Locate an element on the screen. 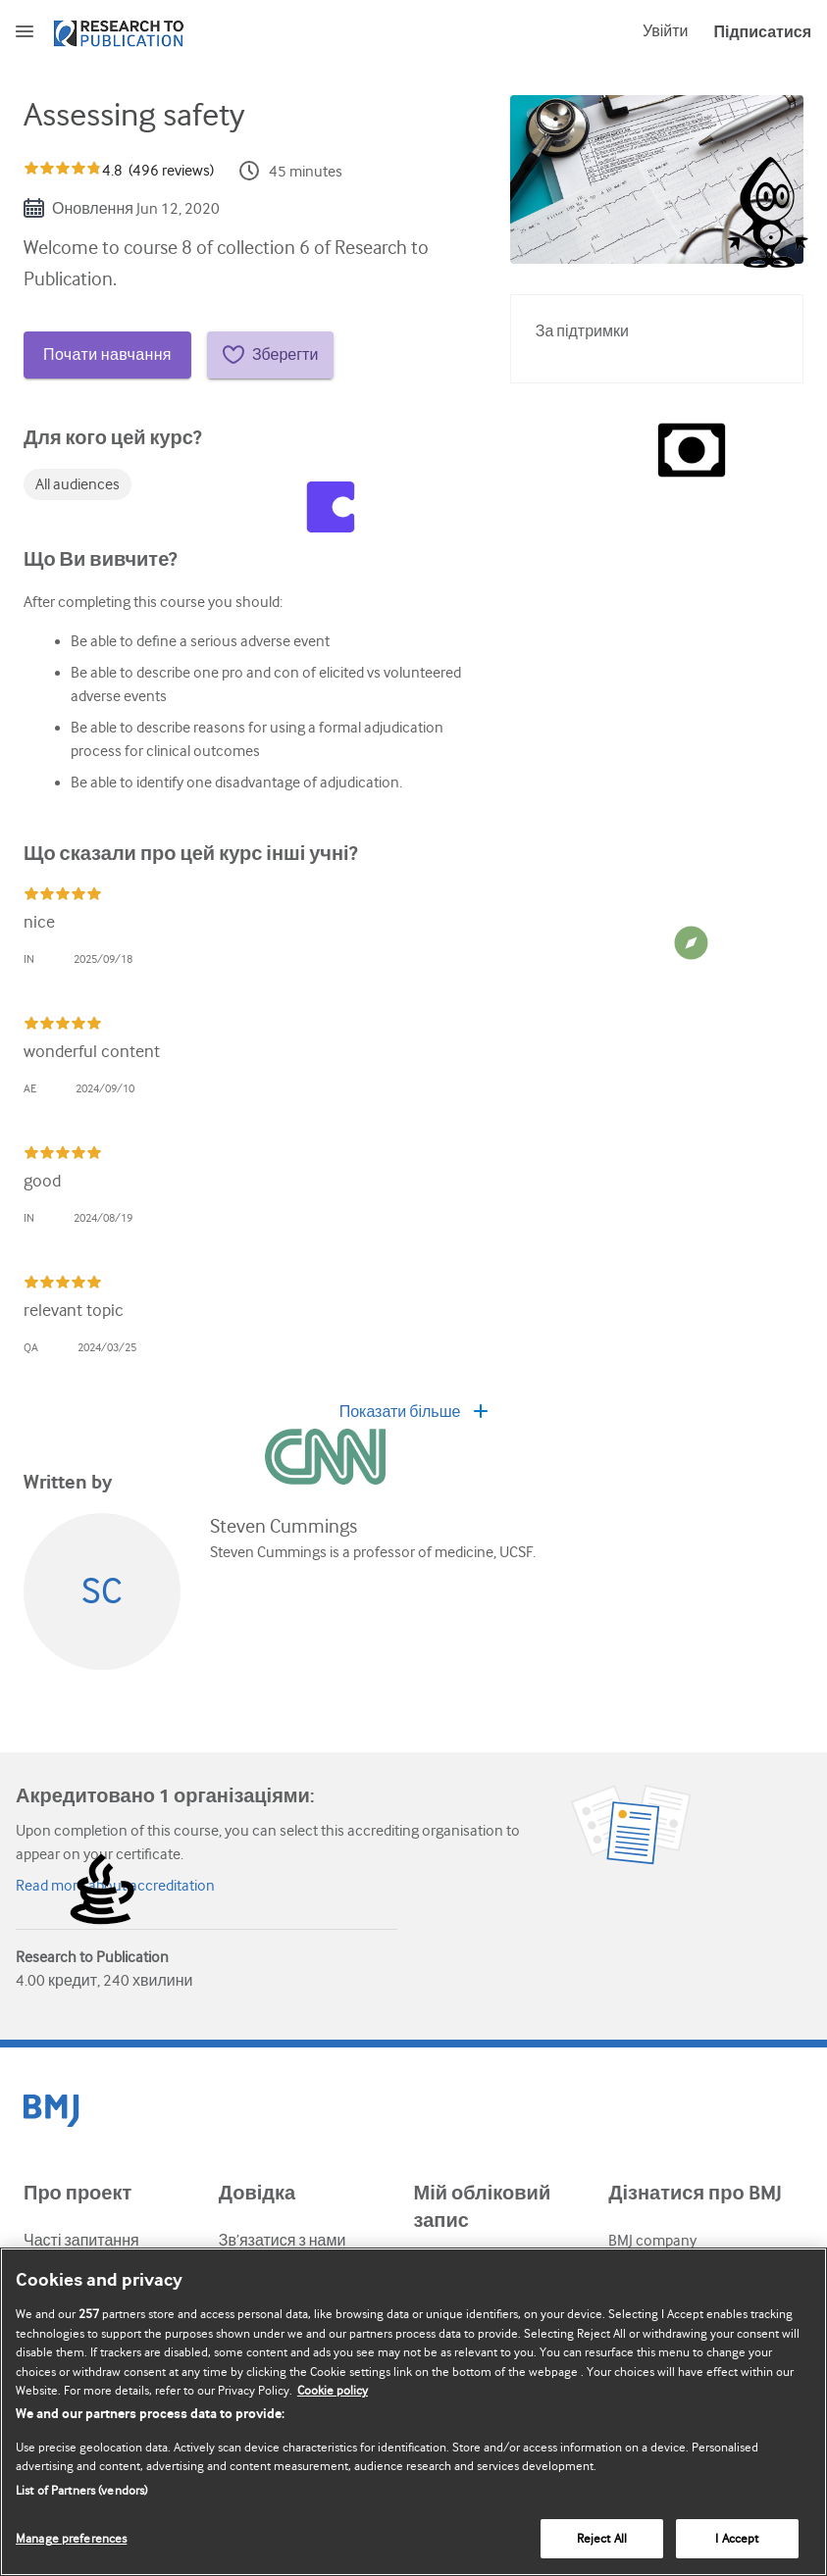 The image size is (827, 2576). open navigation or compass app is located at coordinates (691, 942).